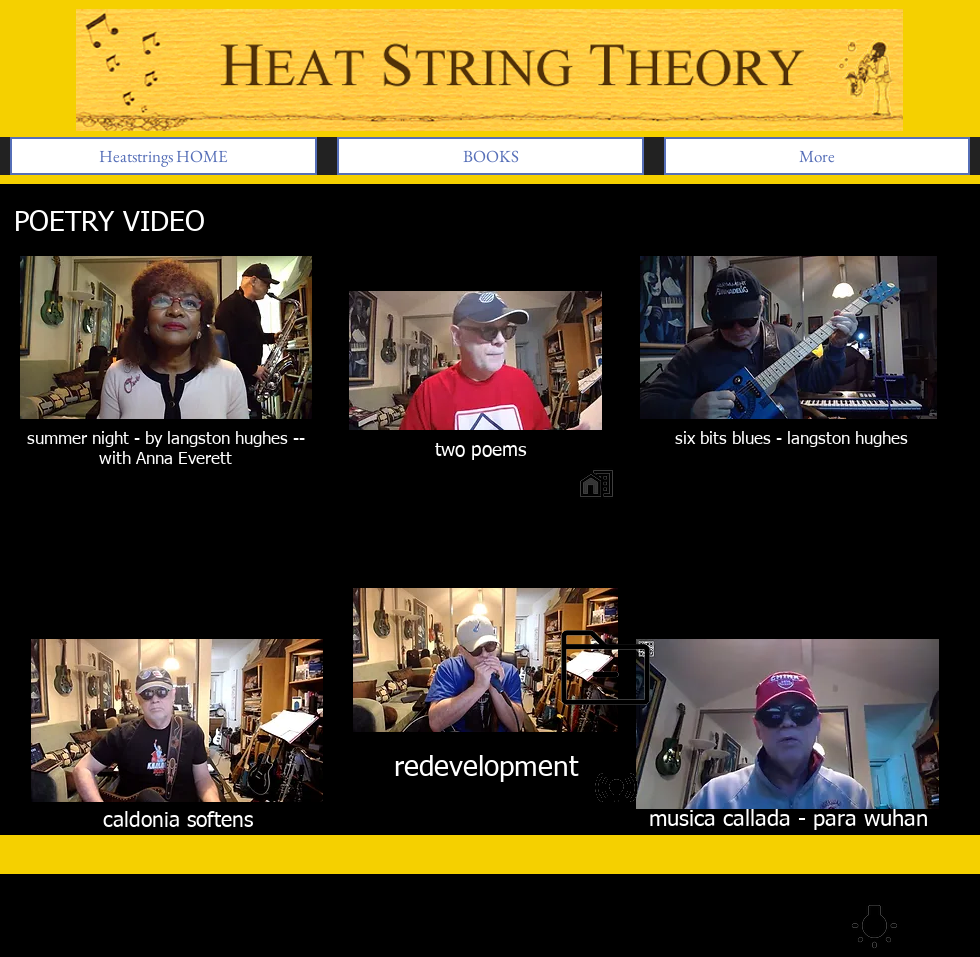  Describe the element at coordinates (605, 667) in the screenshot. I see `remove a folder` at that location.